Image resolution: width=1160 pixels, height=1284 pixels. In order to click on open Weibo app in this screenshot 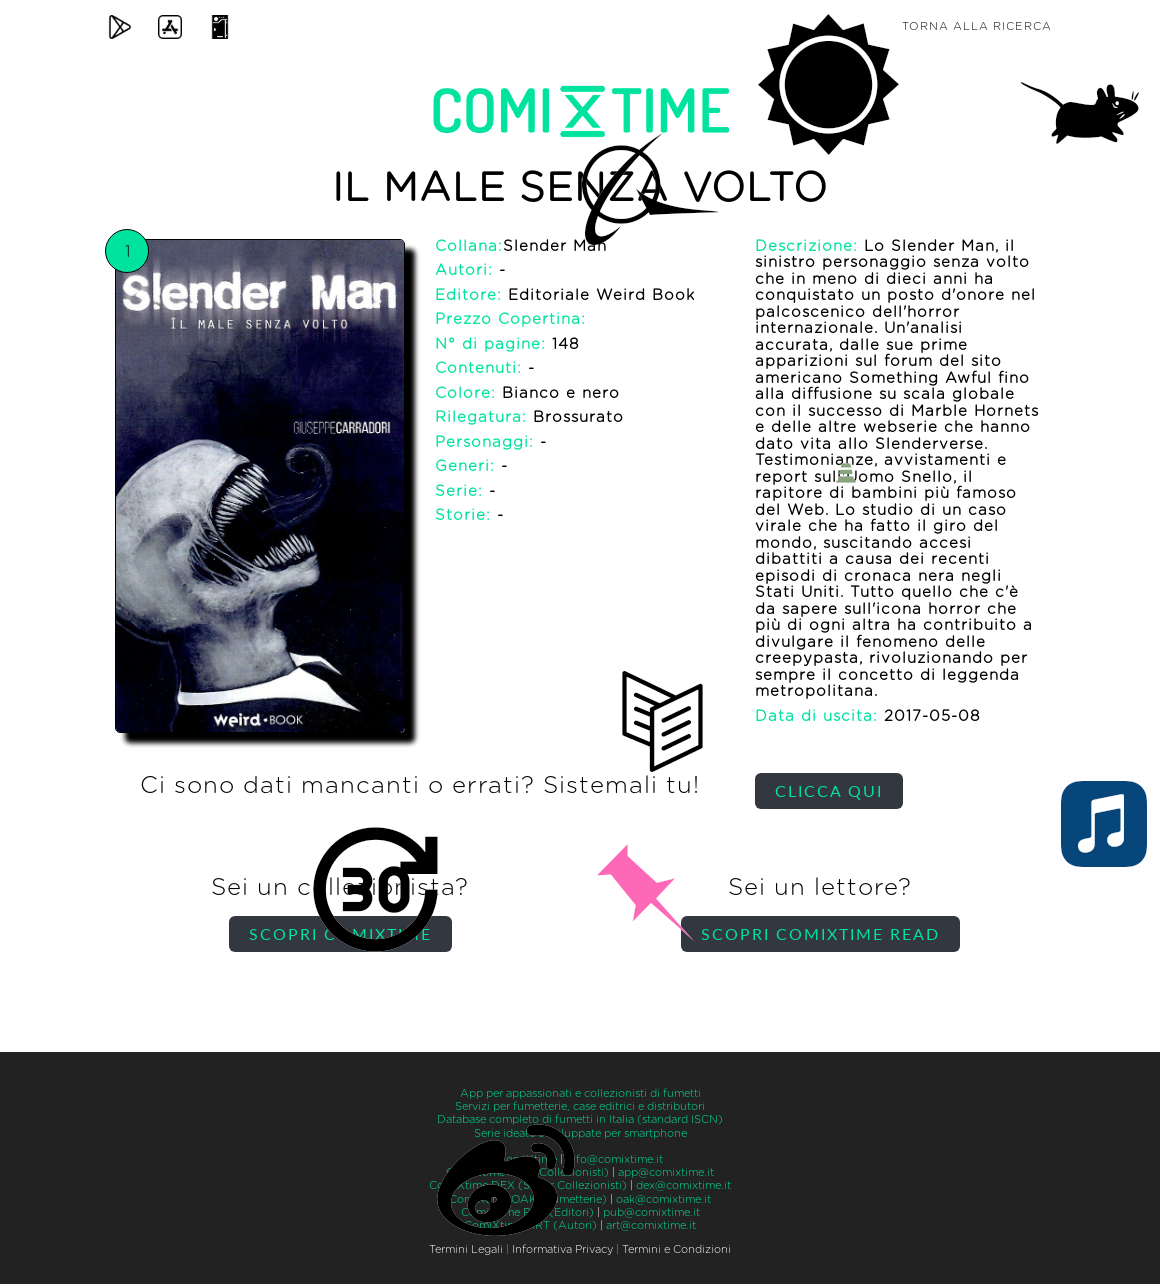, I will do `click(506, 1182)`.